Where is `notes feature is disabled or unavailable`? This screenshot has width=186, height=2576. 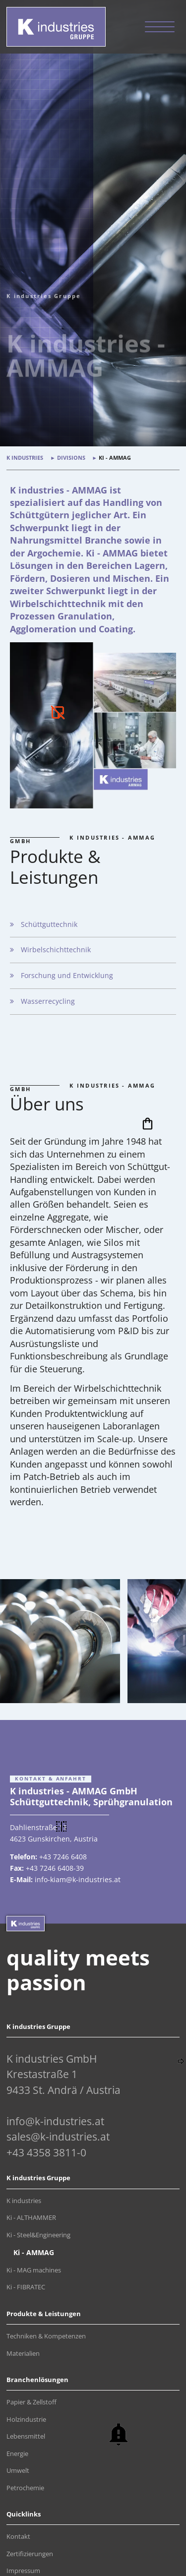 notes feature is disabled or unavailable is located at coordinates (58, 712).